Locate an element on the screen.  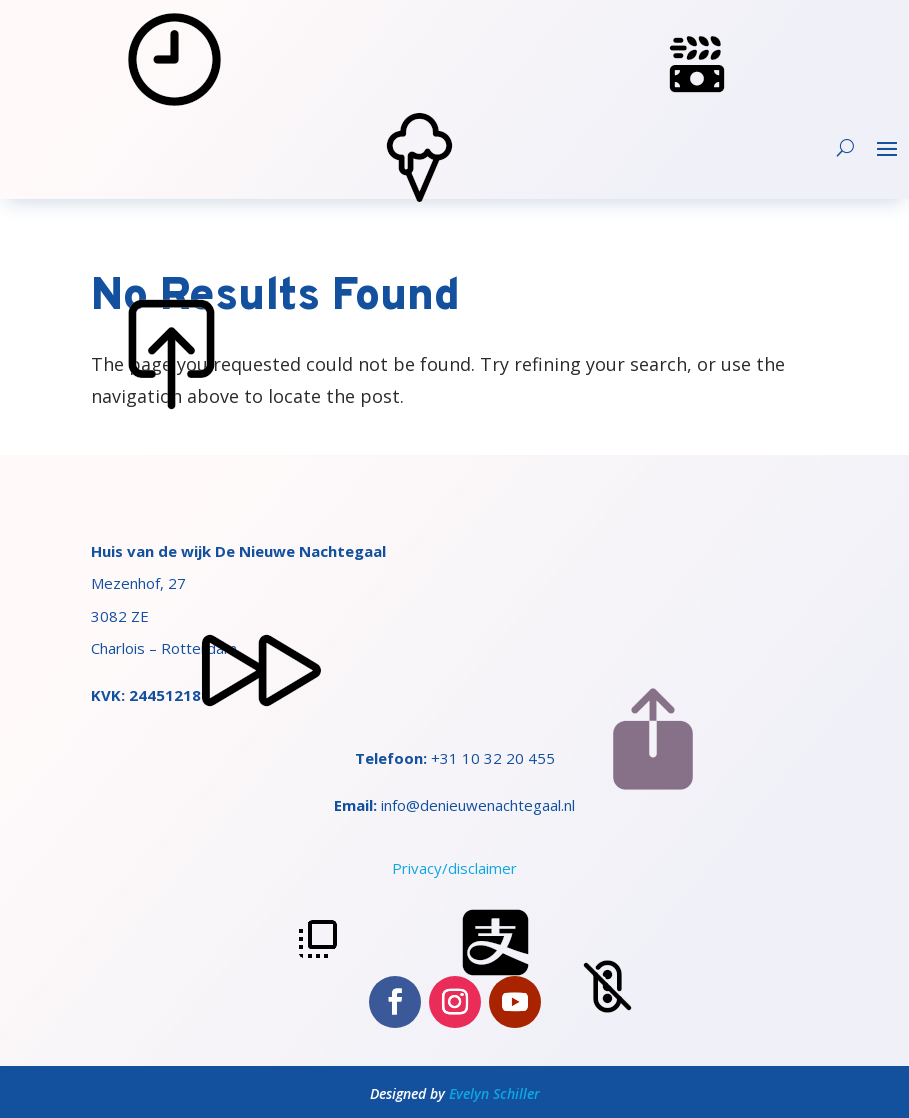
access agricultural subsidies or farm payments is located at coordinates (697, 65).